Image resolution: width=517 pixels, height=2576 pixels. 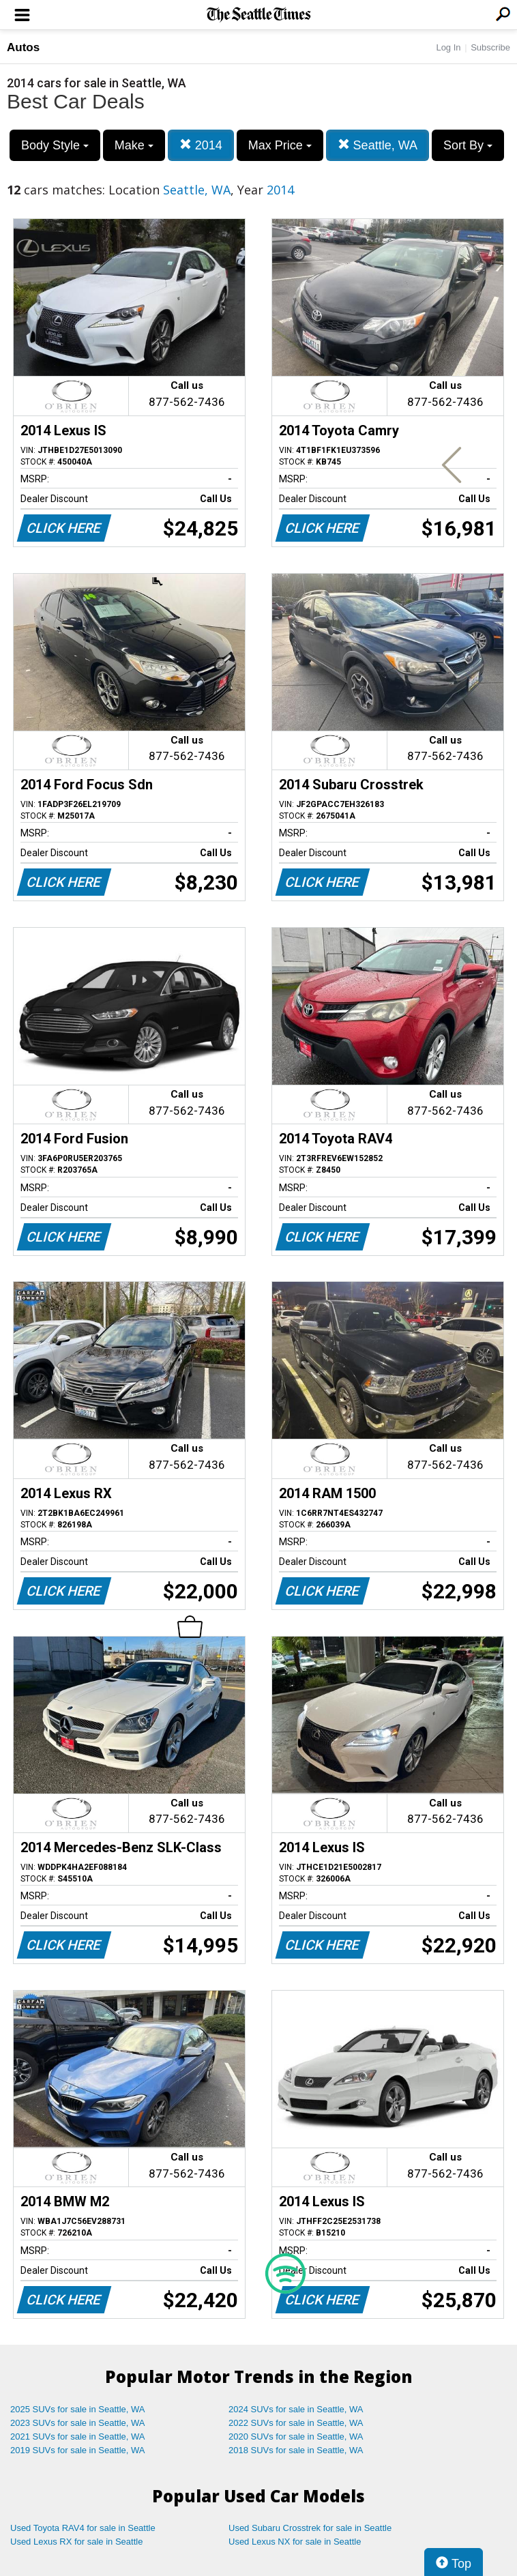 What do you see at coordinates (421, 1072) in the screenshot?
I see `mute your microphone` at bounding box center [421, 1072].